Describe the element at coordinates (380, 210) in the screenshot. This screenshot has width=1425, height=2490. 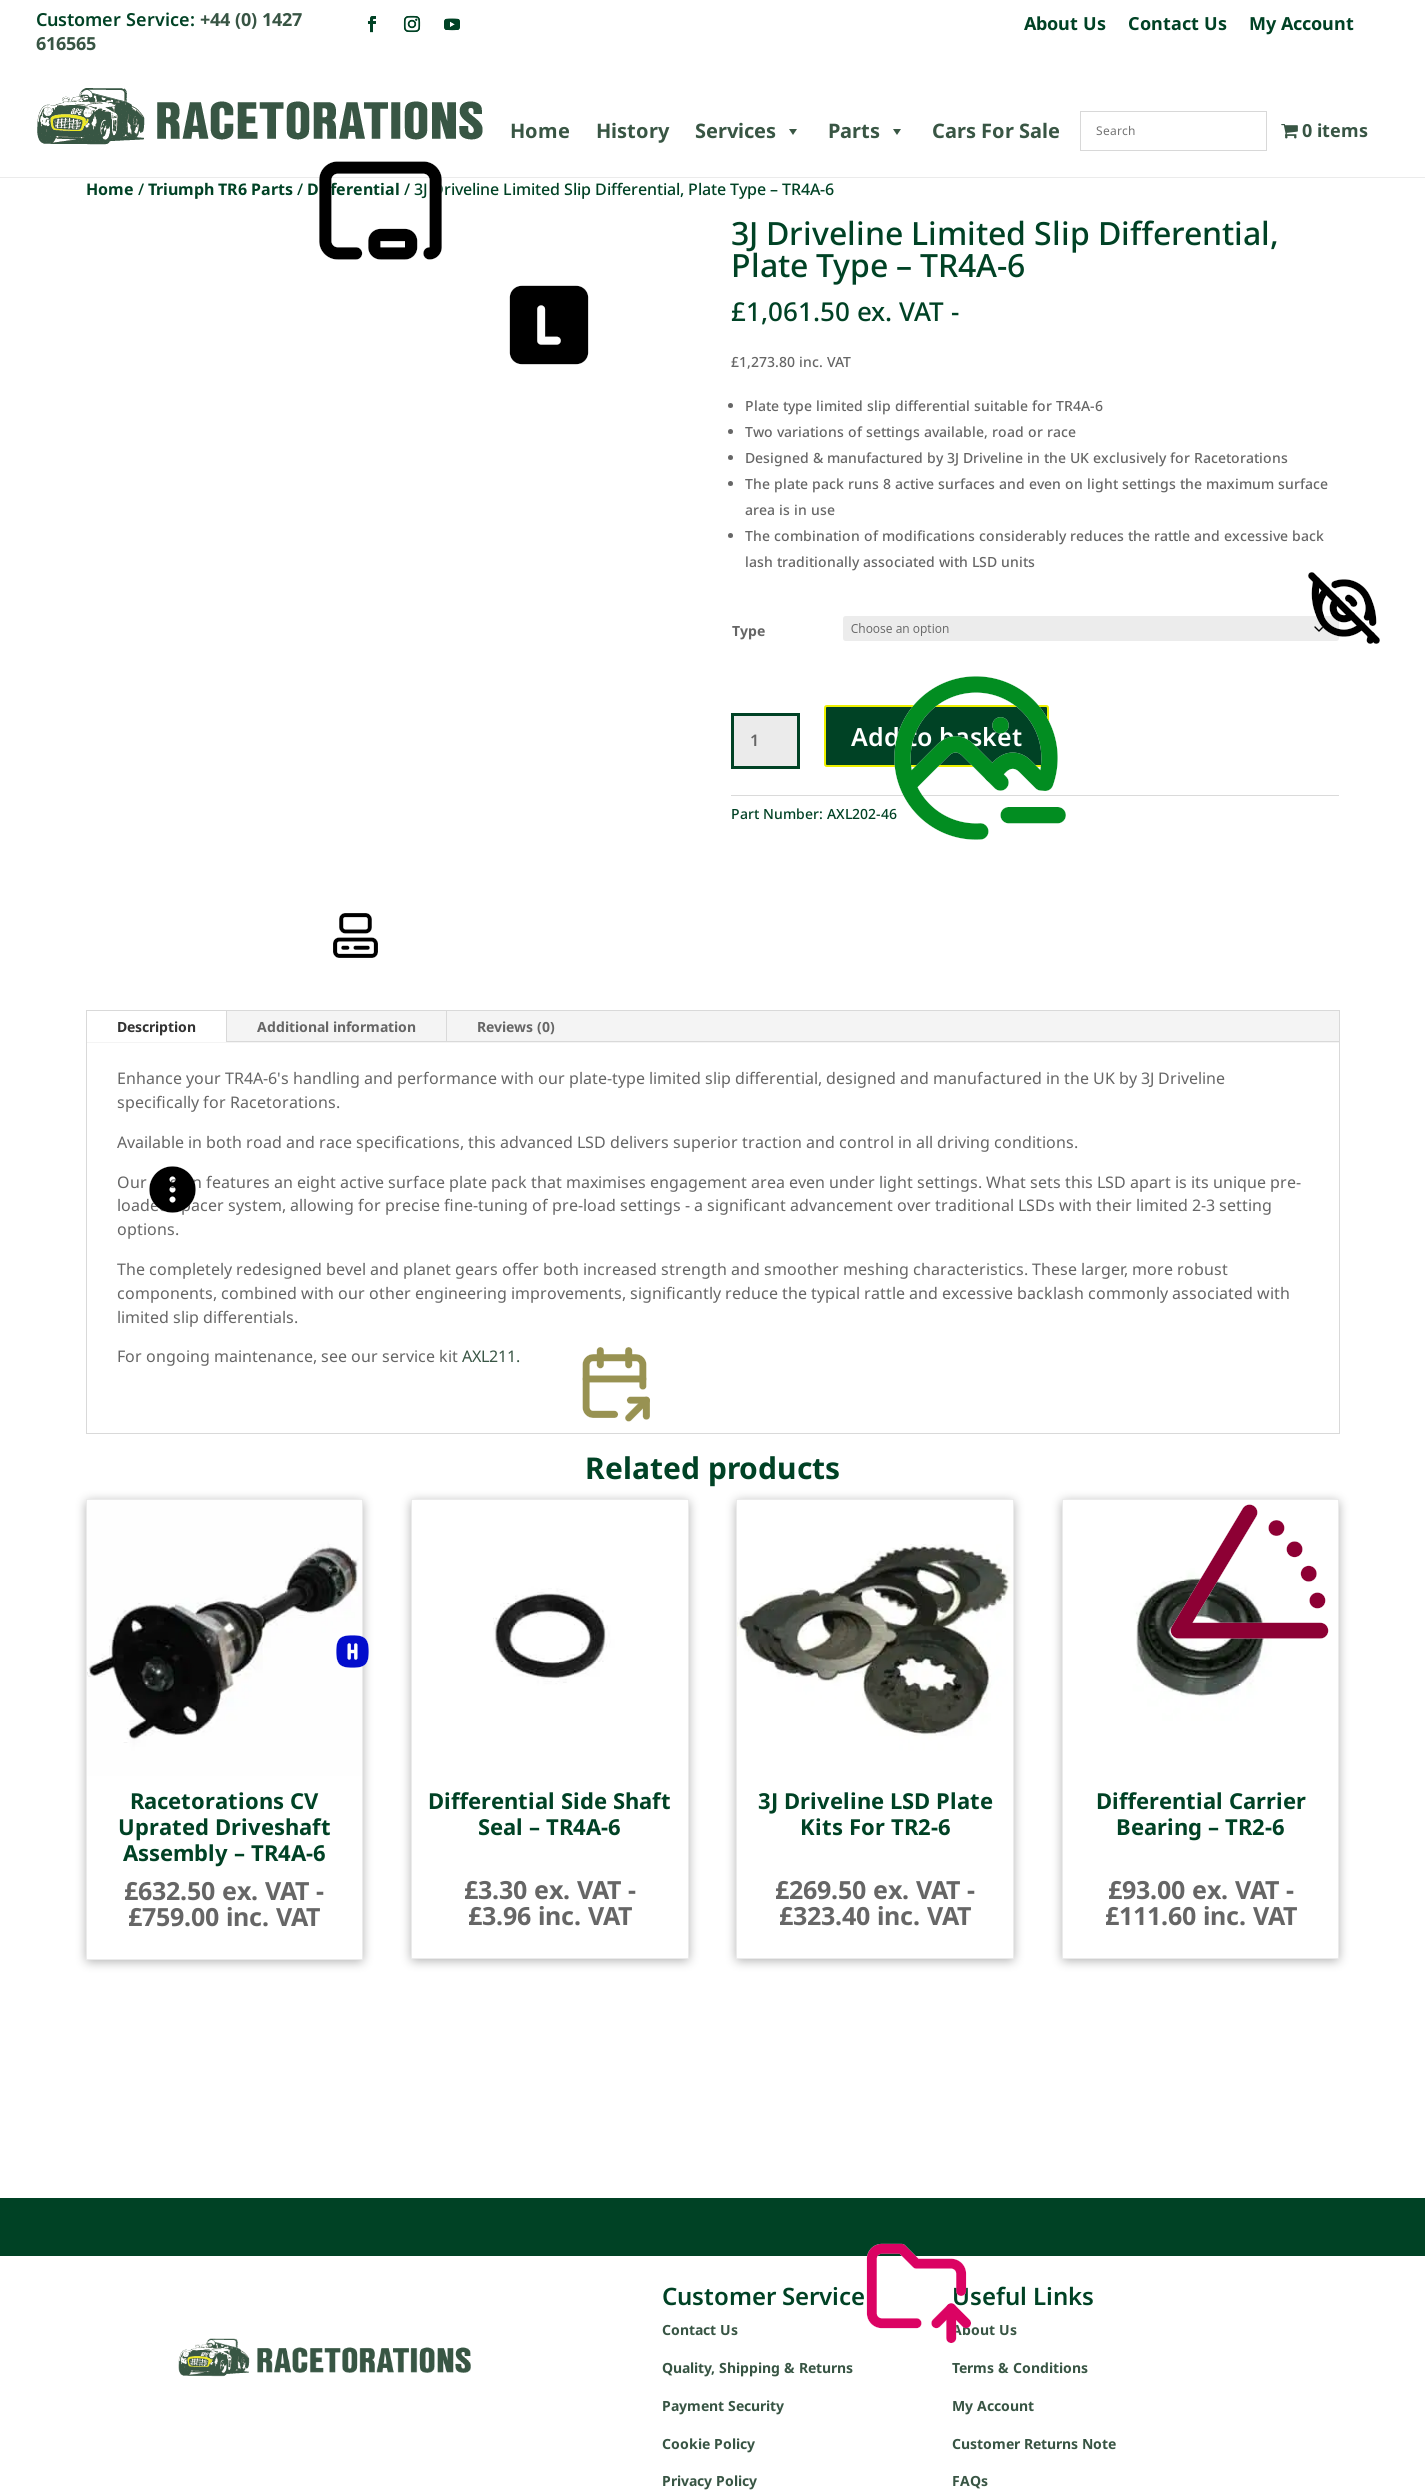
I see `open whiteboard or presentation mode` at that location.